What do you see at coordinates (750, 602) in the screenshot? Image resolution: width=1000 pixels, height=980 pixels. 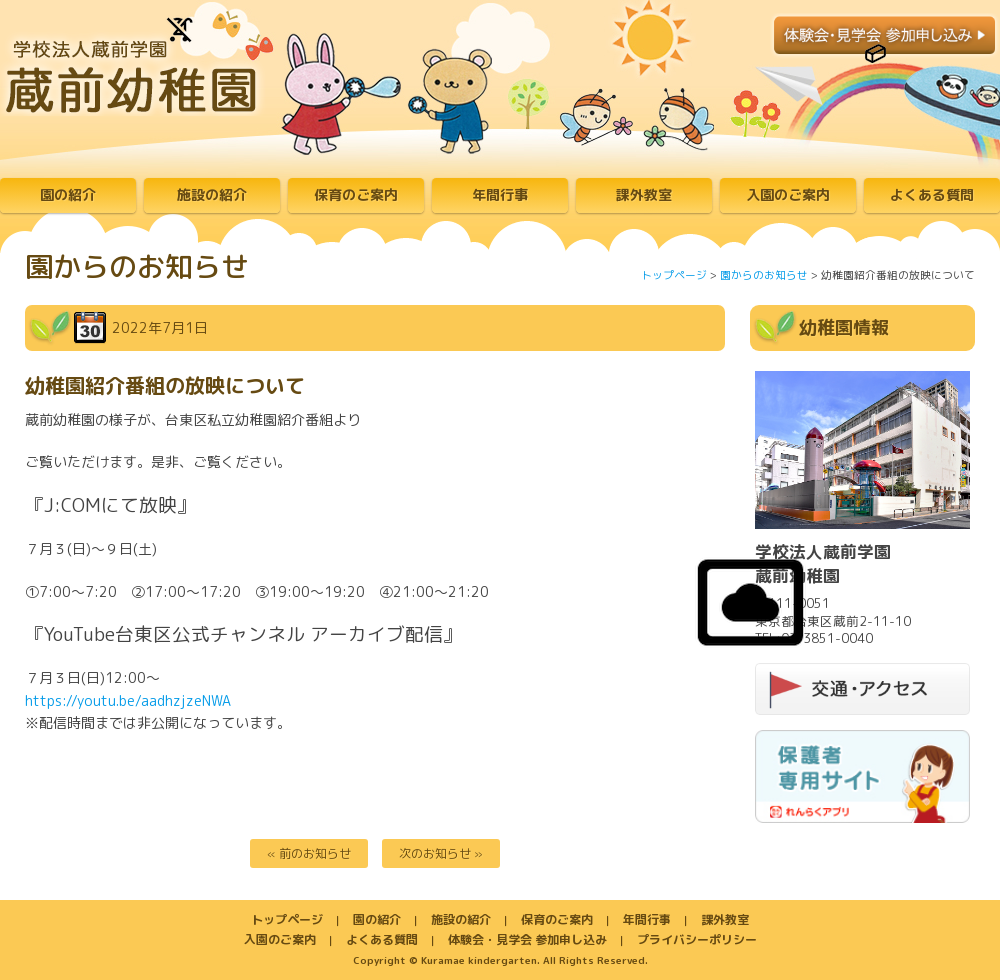 I see `access daydream or screen saver settings` at bounding box center [750, 602].